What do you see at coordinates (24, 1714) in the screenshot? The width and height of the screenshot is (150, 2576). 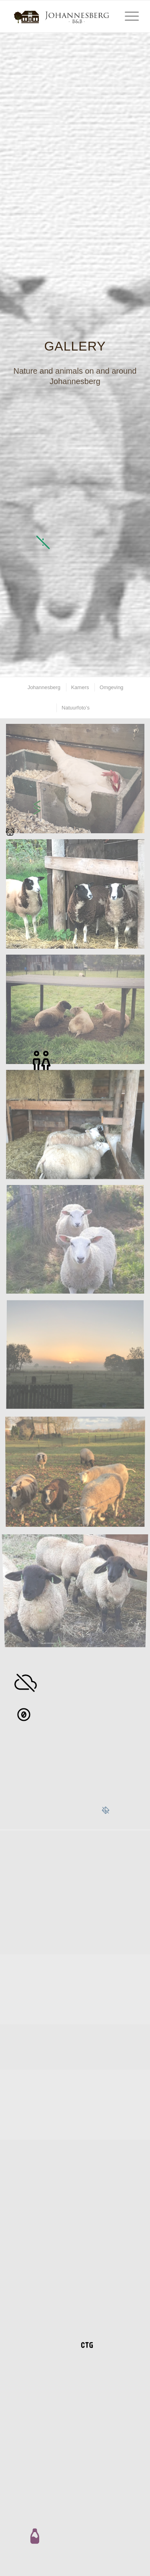 I see `indicates content is public domain (CC0 license)` at bounding box center [24, 1714].